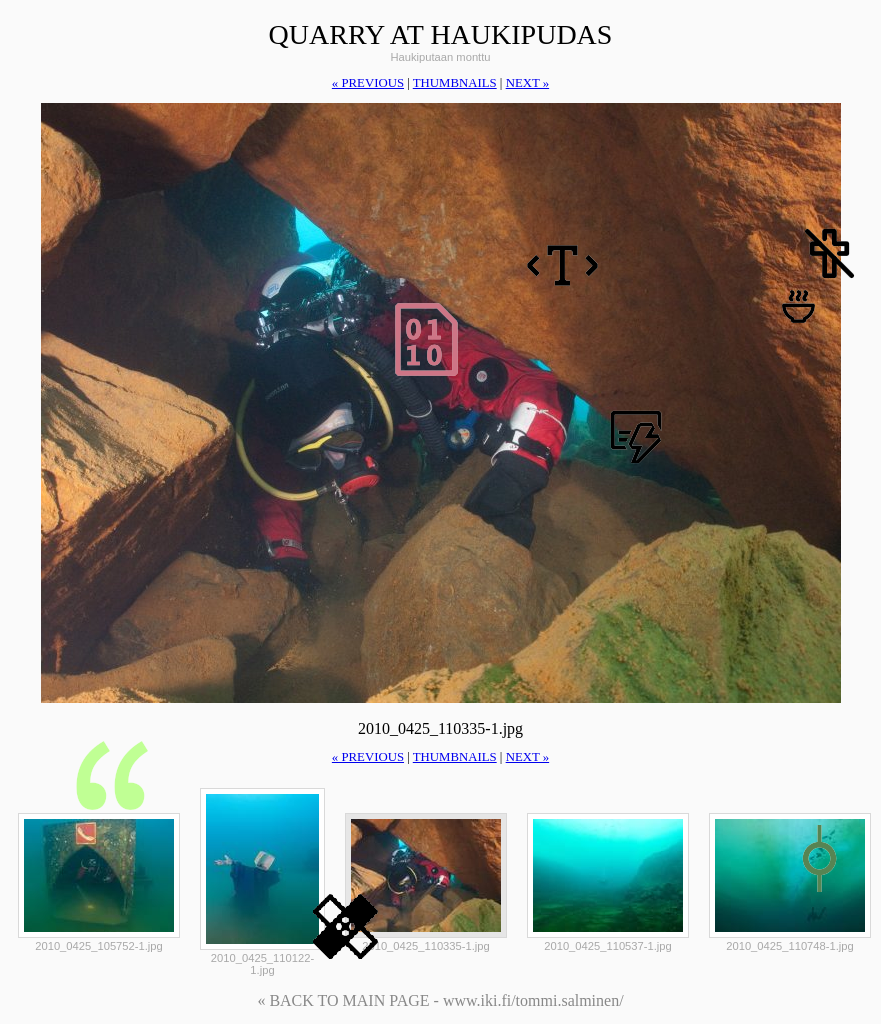  I want to click on apply healing or spot removal tool, so click(345, 926).